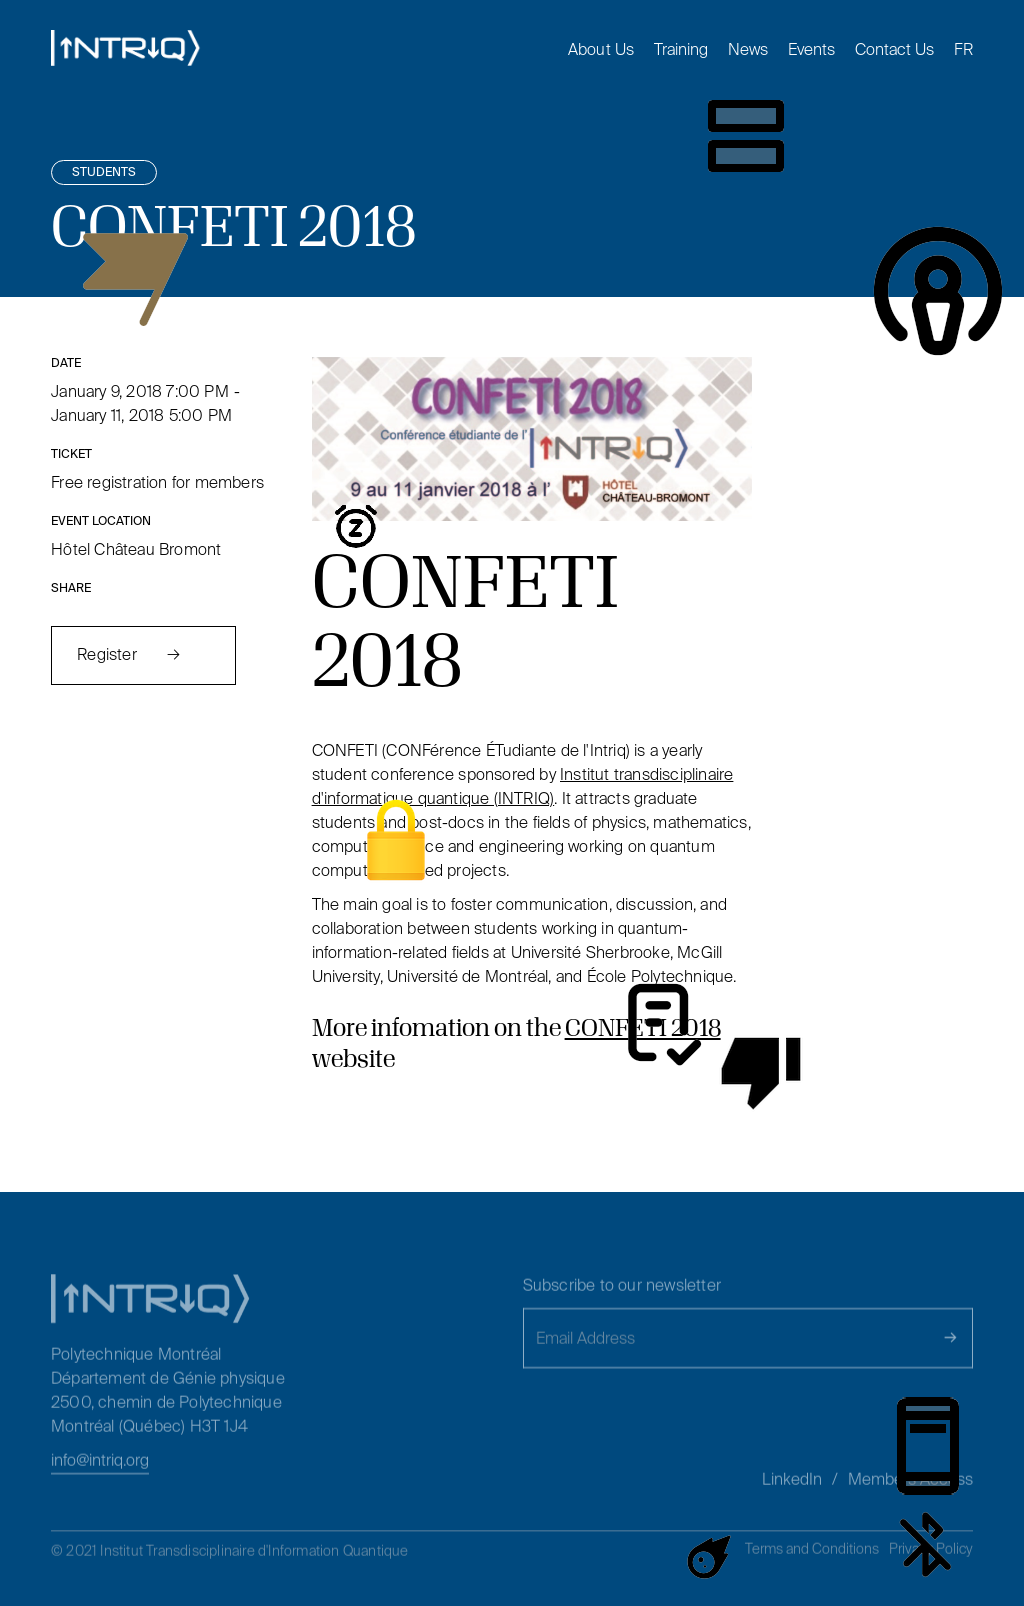 The width and height of the screenshot is (1024, 1606). What do you see at coordinates (396, 840) in the screenshot?
I see `lock or secure this item` at bounding box center [396, 840].